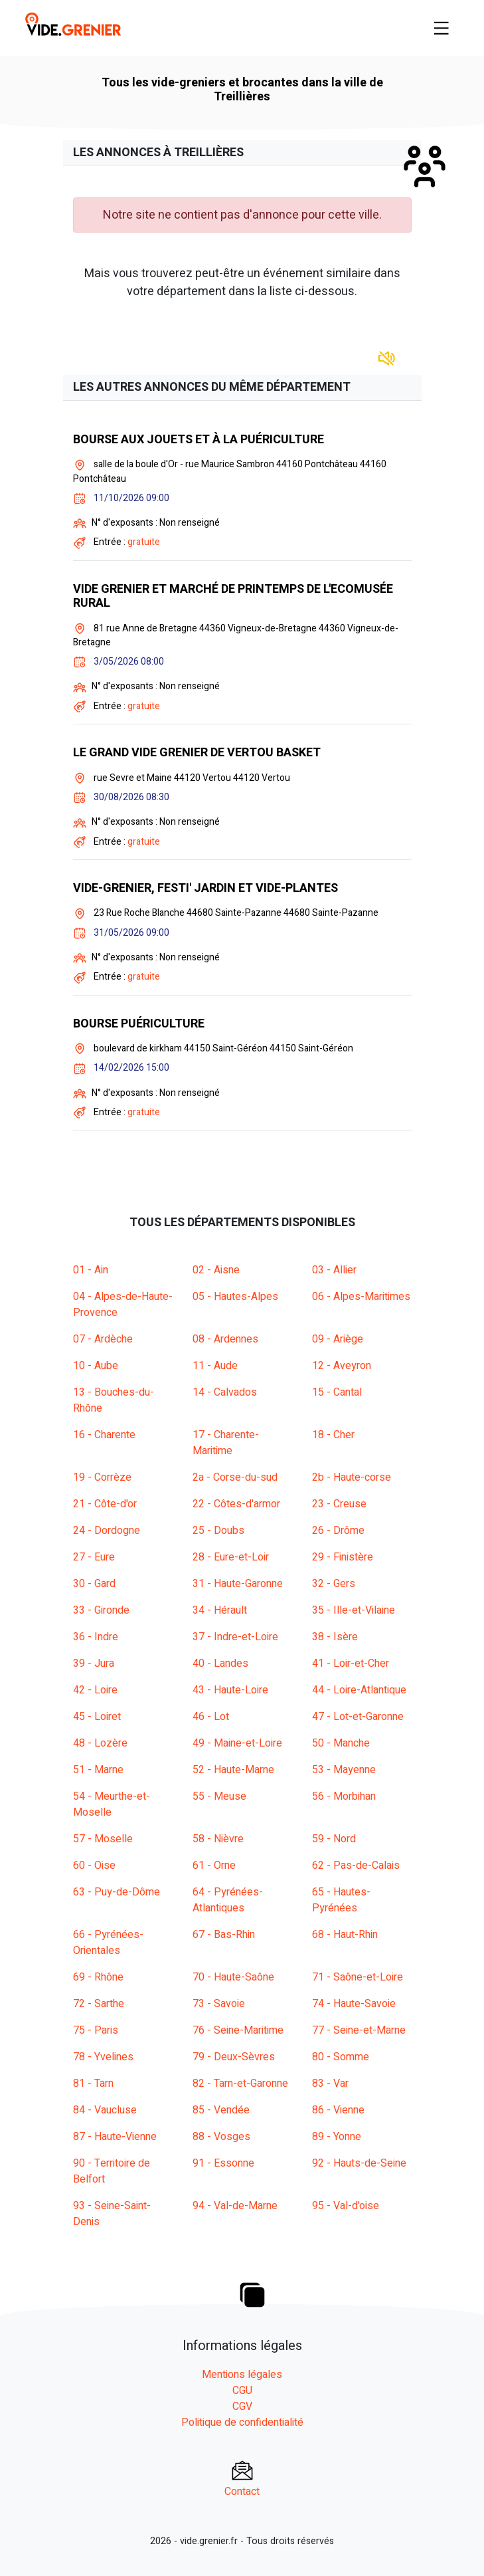 This screenshot has width=484, height=2576. Describe the element at coordinates (386, 358) in the screenshot. I see `mute audio or sound` at that location.